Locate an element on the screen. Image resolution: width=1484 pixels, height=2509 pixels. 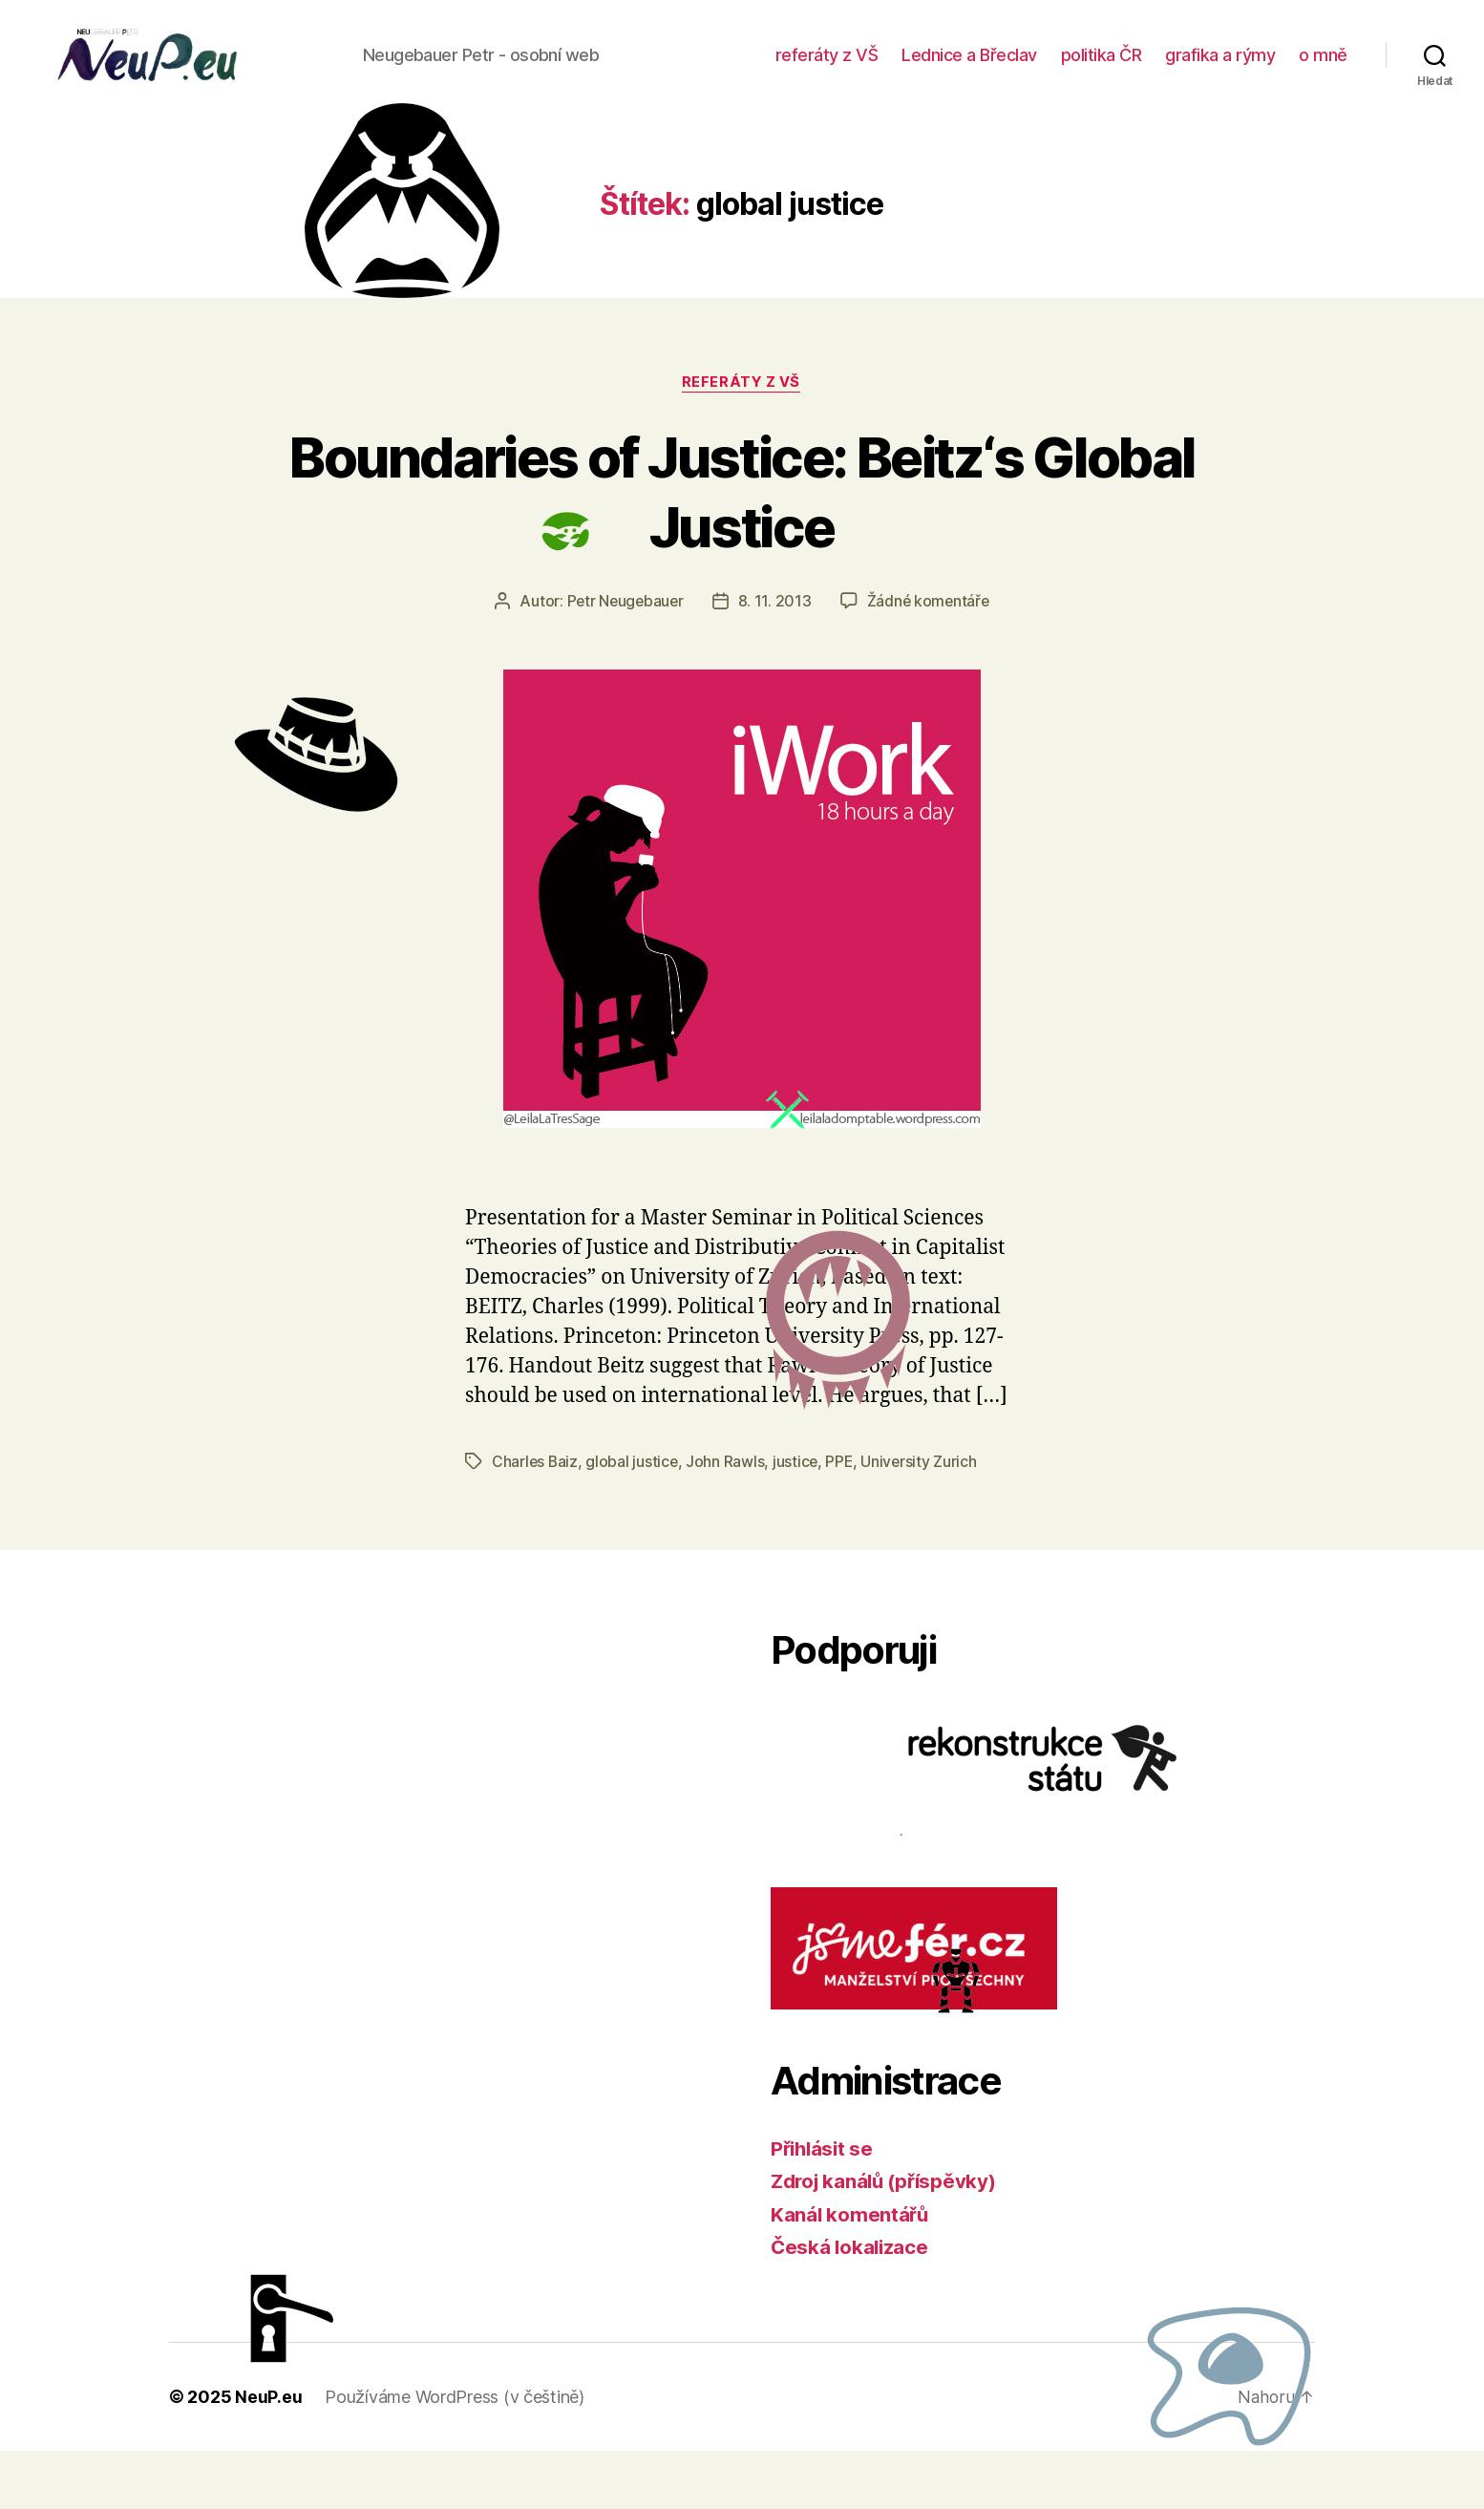
access security or lock settings is located at coordinates (287, 2318).